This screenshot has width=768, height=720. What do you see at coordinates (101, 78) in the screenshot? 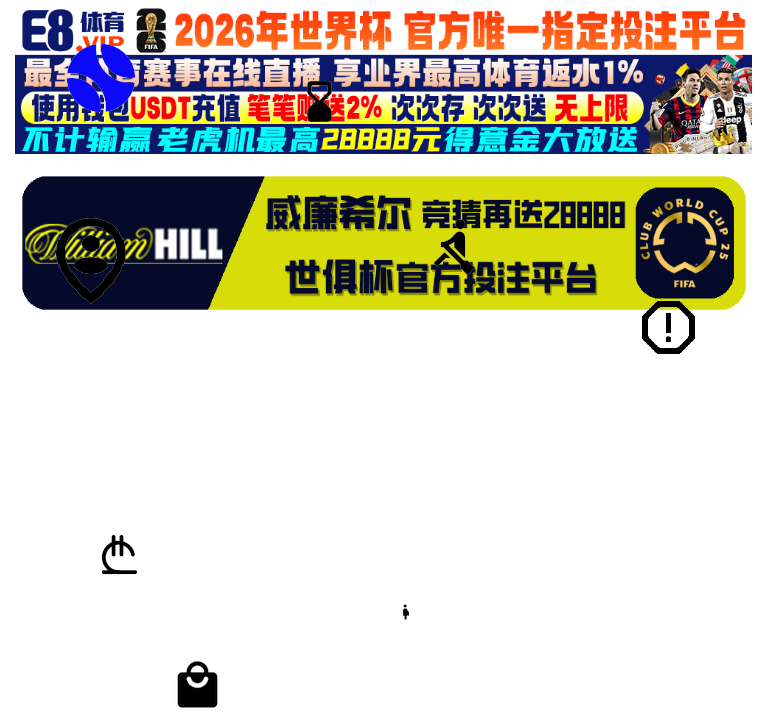
I see `access tennis or sports-related features` at bounding box center [101, 78].